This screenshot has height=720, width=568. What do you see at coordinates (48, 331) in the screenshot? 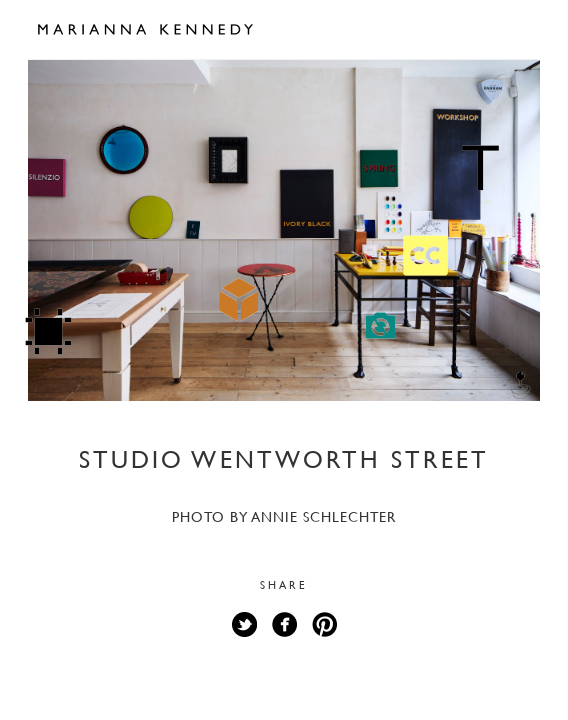
I see `select or edit an artboard` at bounding box center [48, 331].